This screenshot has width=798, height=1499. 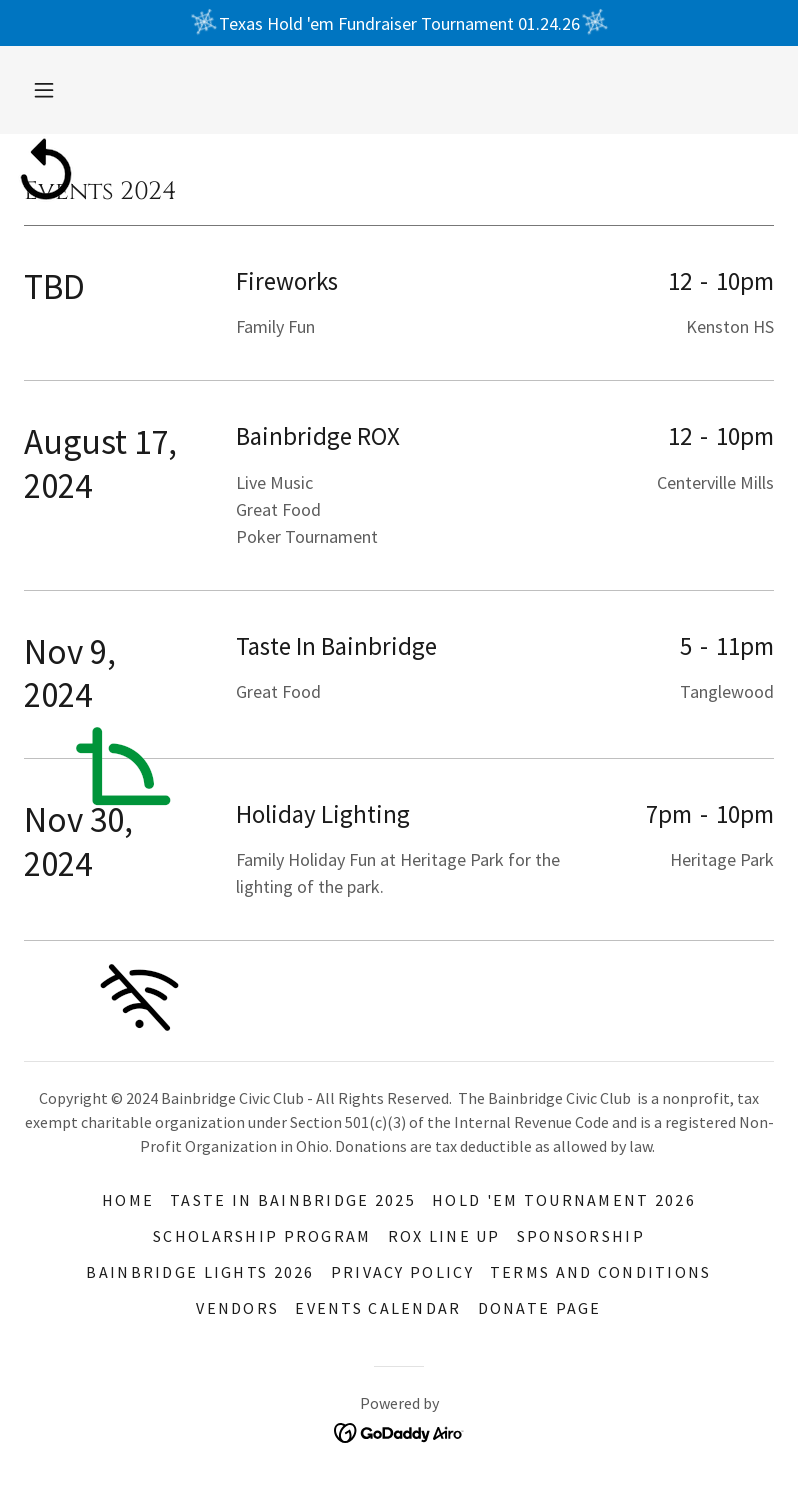 What do you see at coordinates (46, 171) in the screenshot?
I see `replay or restart media from the beginning` at bounding box center [46, 171].